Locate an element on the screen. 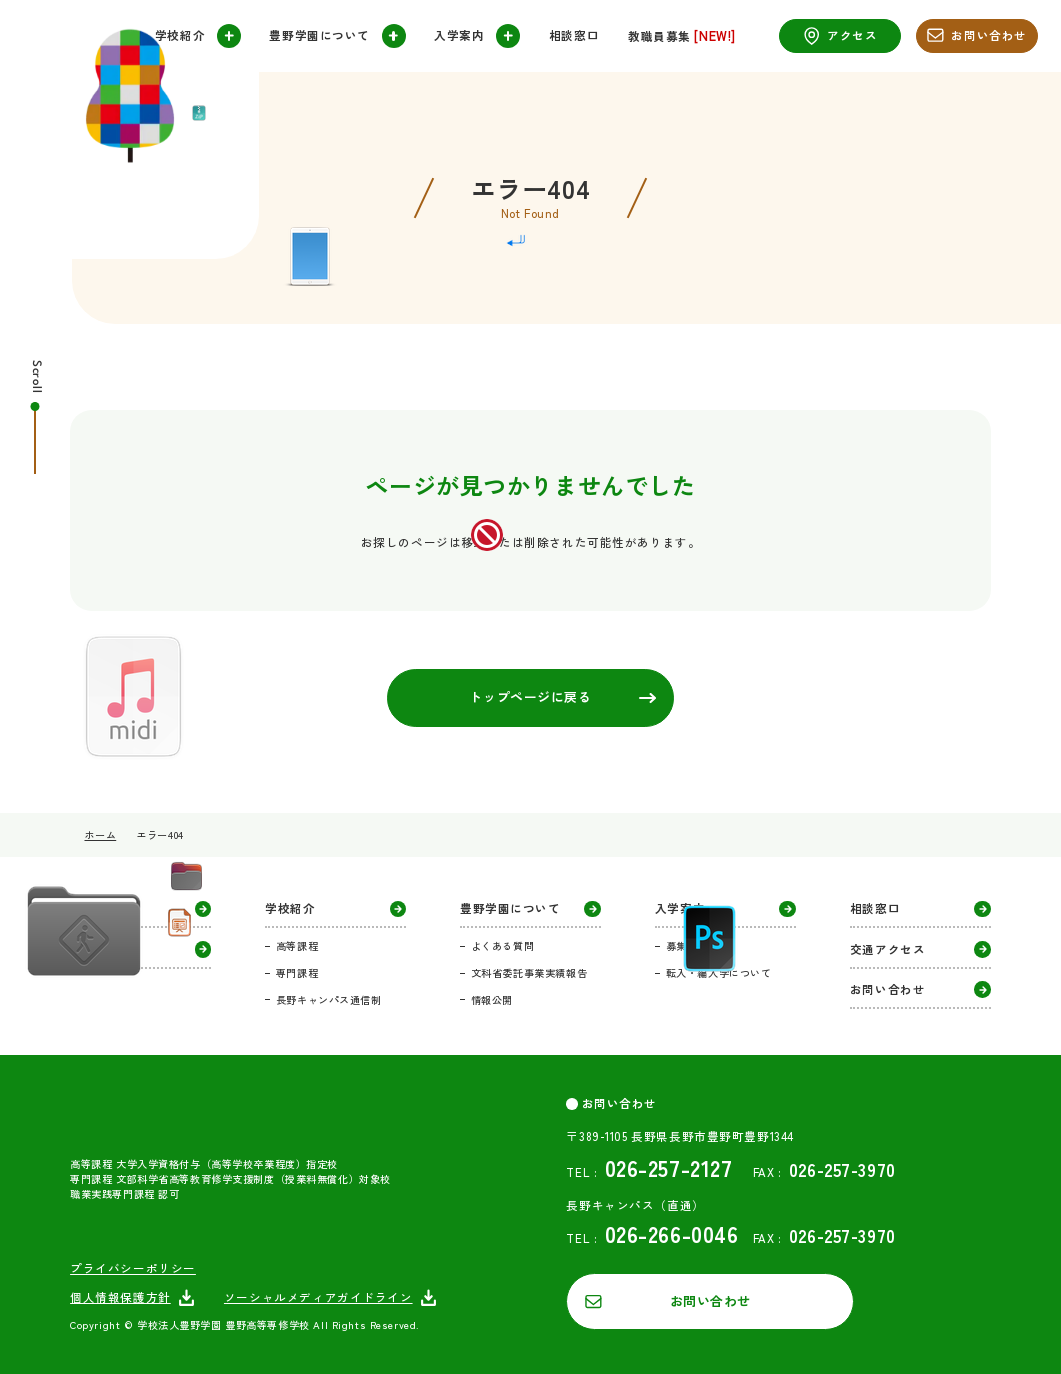 The image size is (1061, 1374). clear or delete text from an input field is located at coordinates (487, 535).